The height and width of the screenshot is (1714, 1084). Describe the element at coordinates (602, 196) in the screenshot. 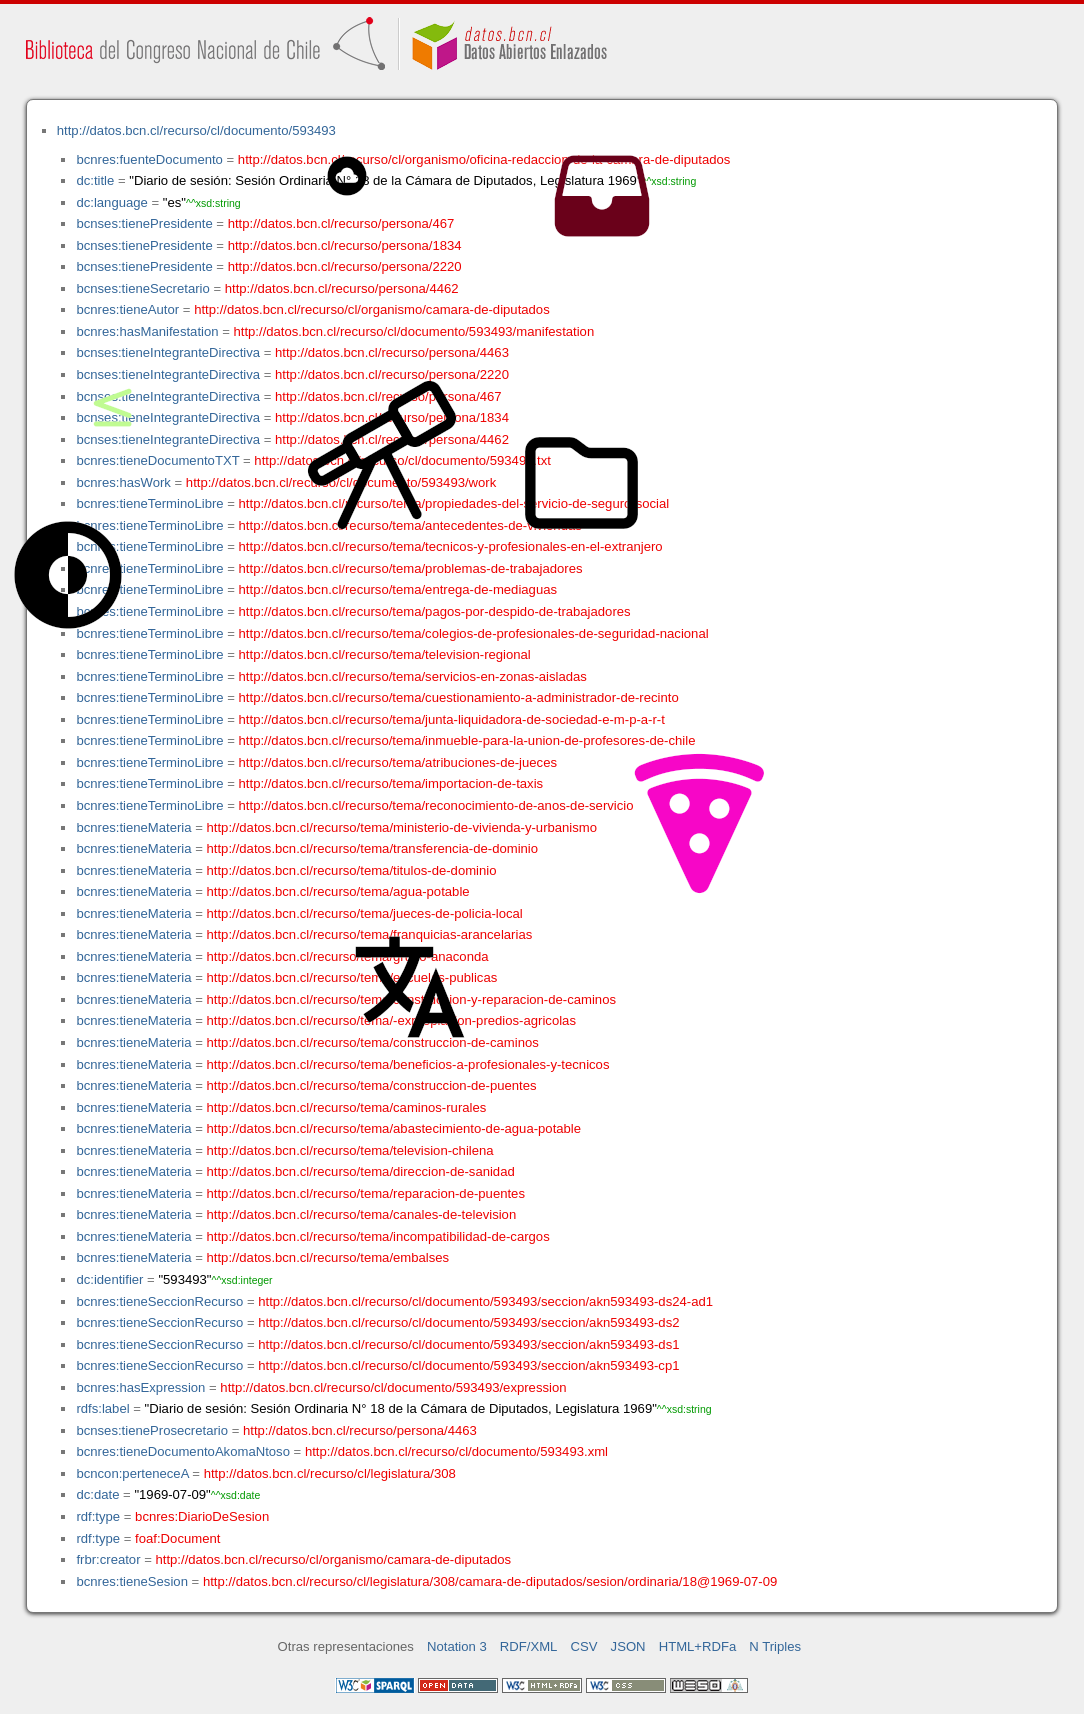

I see `access your inbox or file tray` at that location.